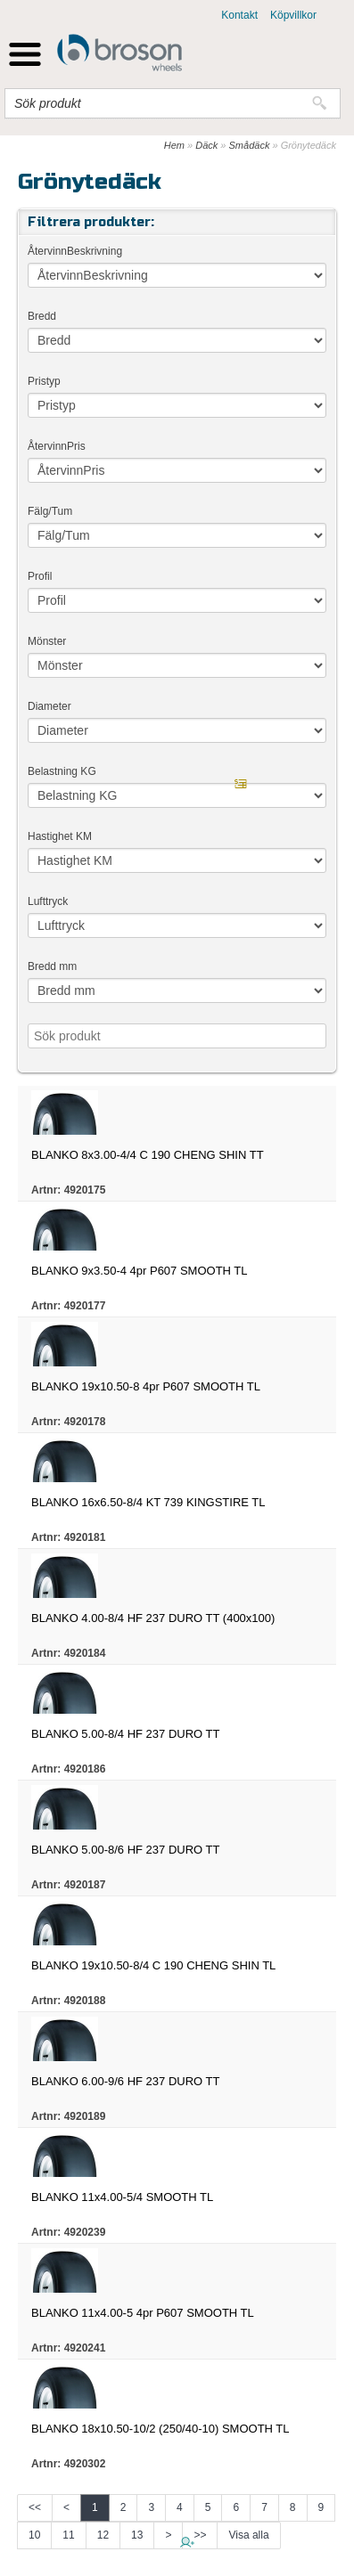  I want to click on view or manage invoices, so click(241, 784).